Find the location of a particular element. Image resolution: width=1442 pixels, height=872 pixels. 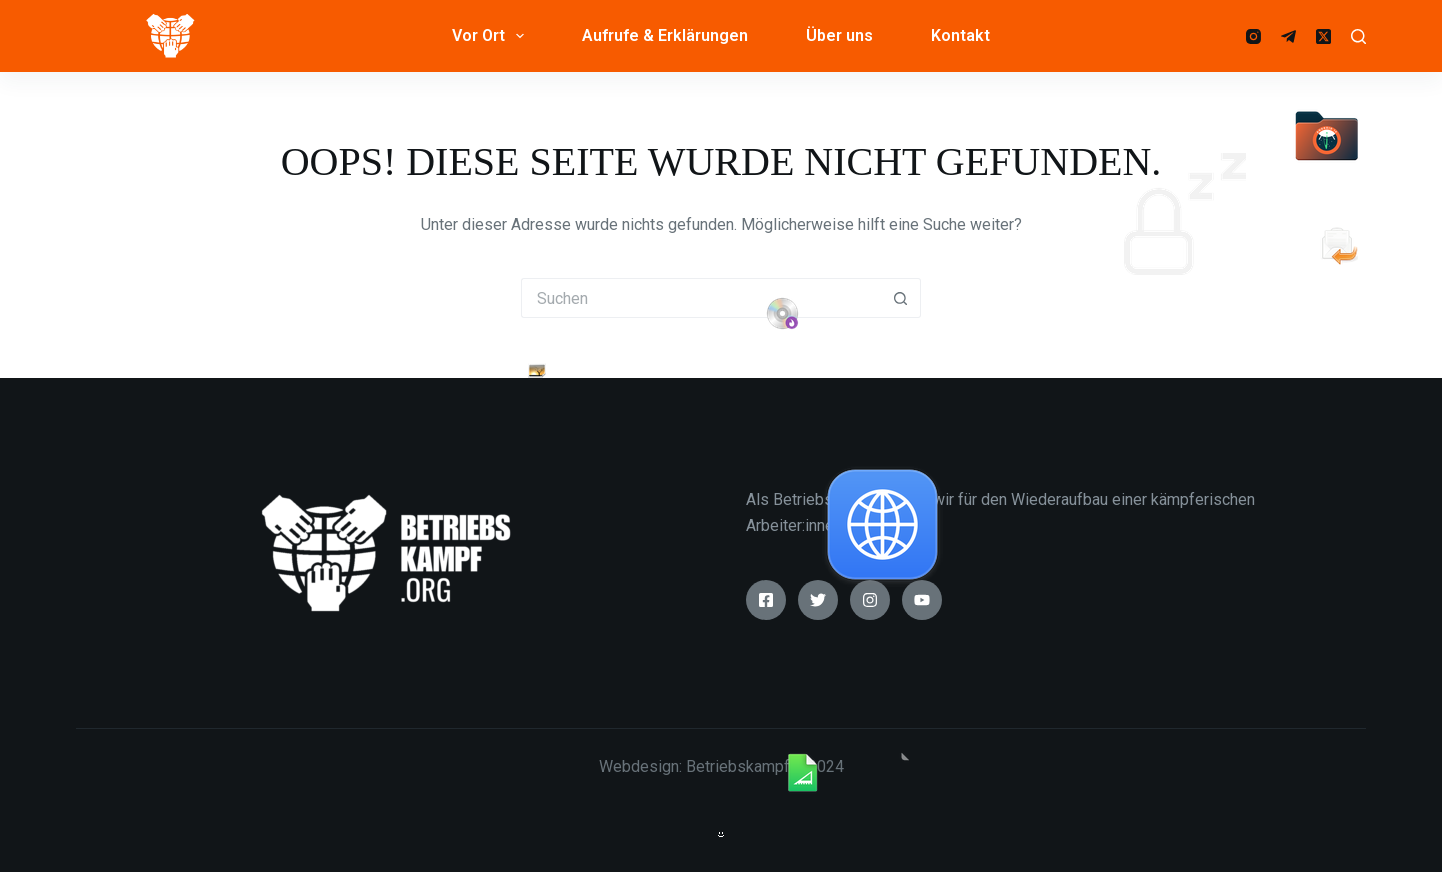

open a UI designer or interface builder file is located at coordinates (848, 773).